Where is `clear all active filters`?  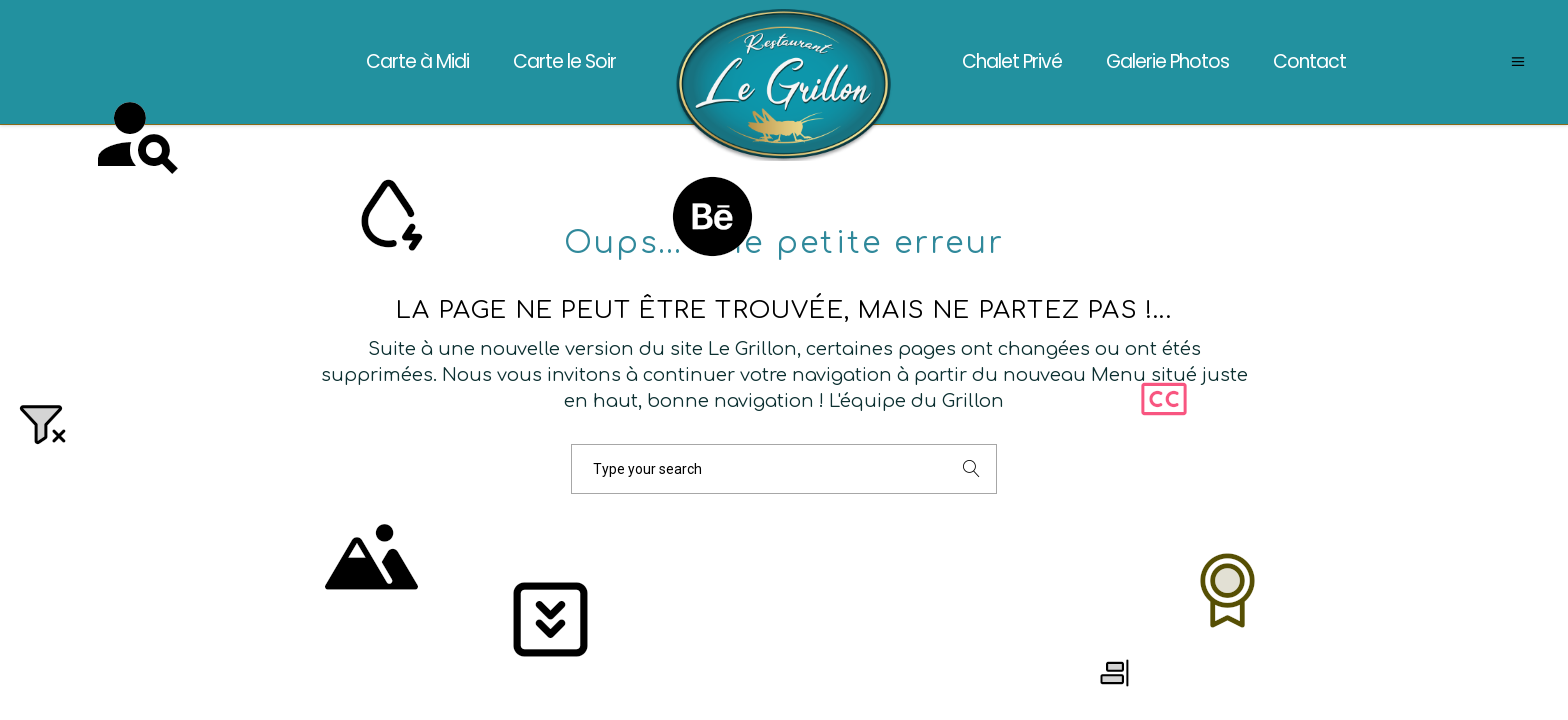 clear all active filters is located at coordinates (41, 423).